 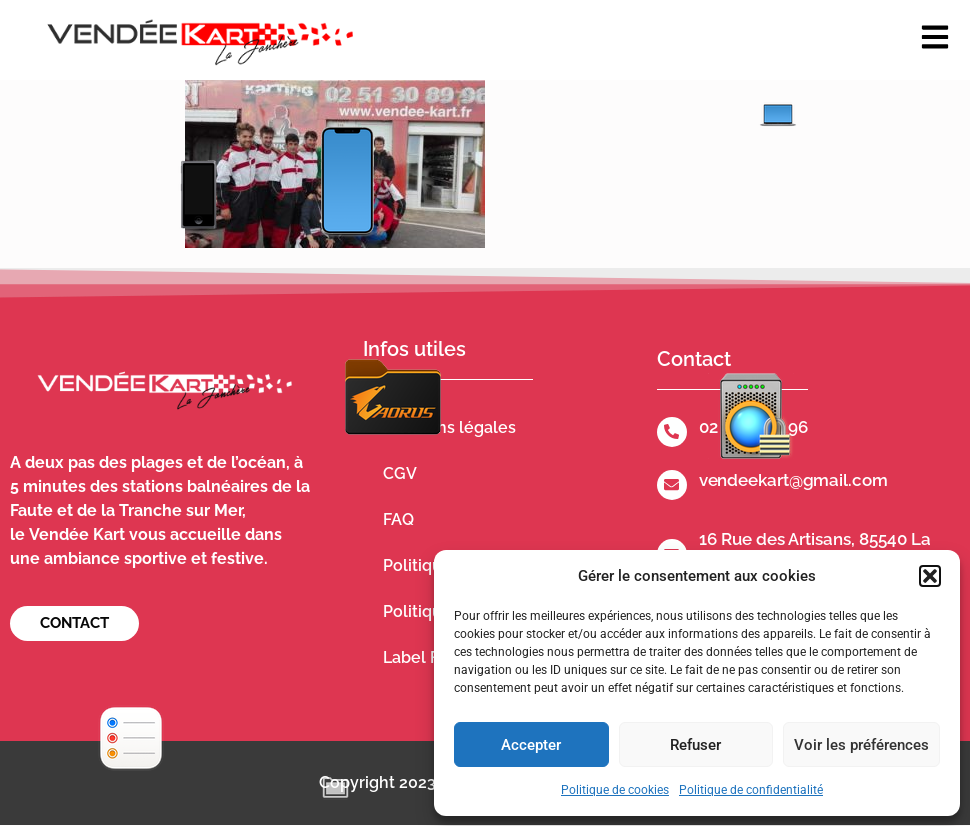 What do you see at coordinates (347, 182) in the screenshot?
I see `view connected iPhone device` at bounding box center [347, 182].